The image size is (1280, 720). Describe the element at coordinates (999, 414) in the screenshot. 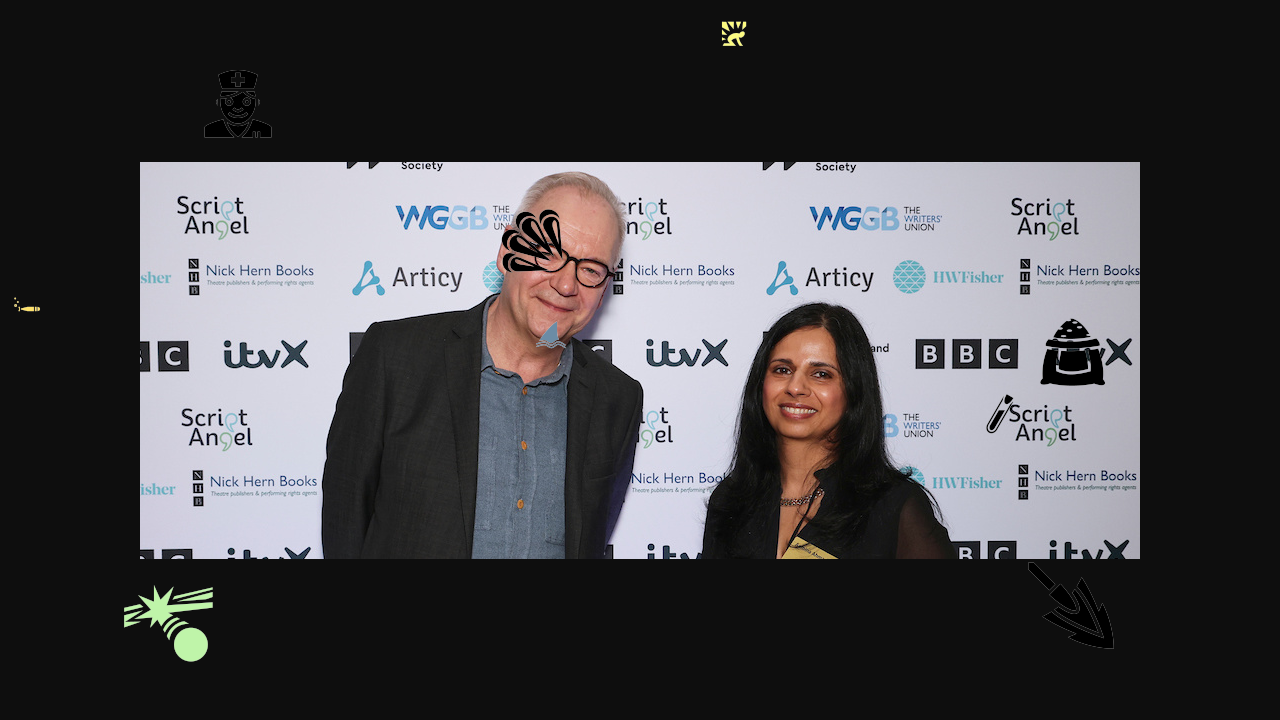

I see `collect or store a potion item` at that location.